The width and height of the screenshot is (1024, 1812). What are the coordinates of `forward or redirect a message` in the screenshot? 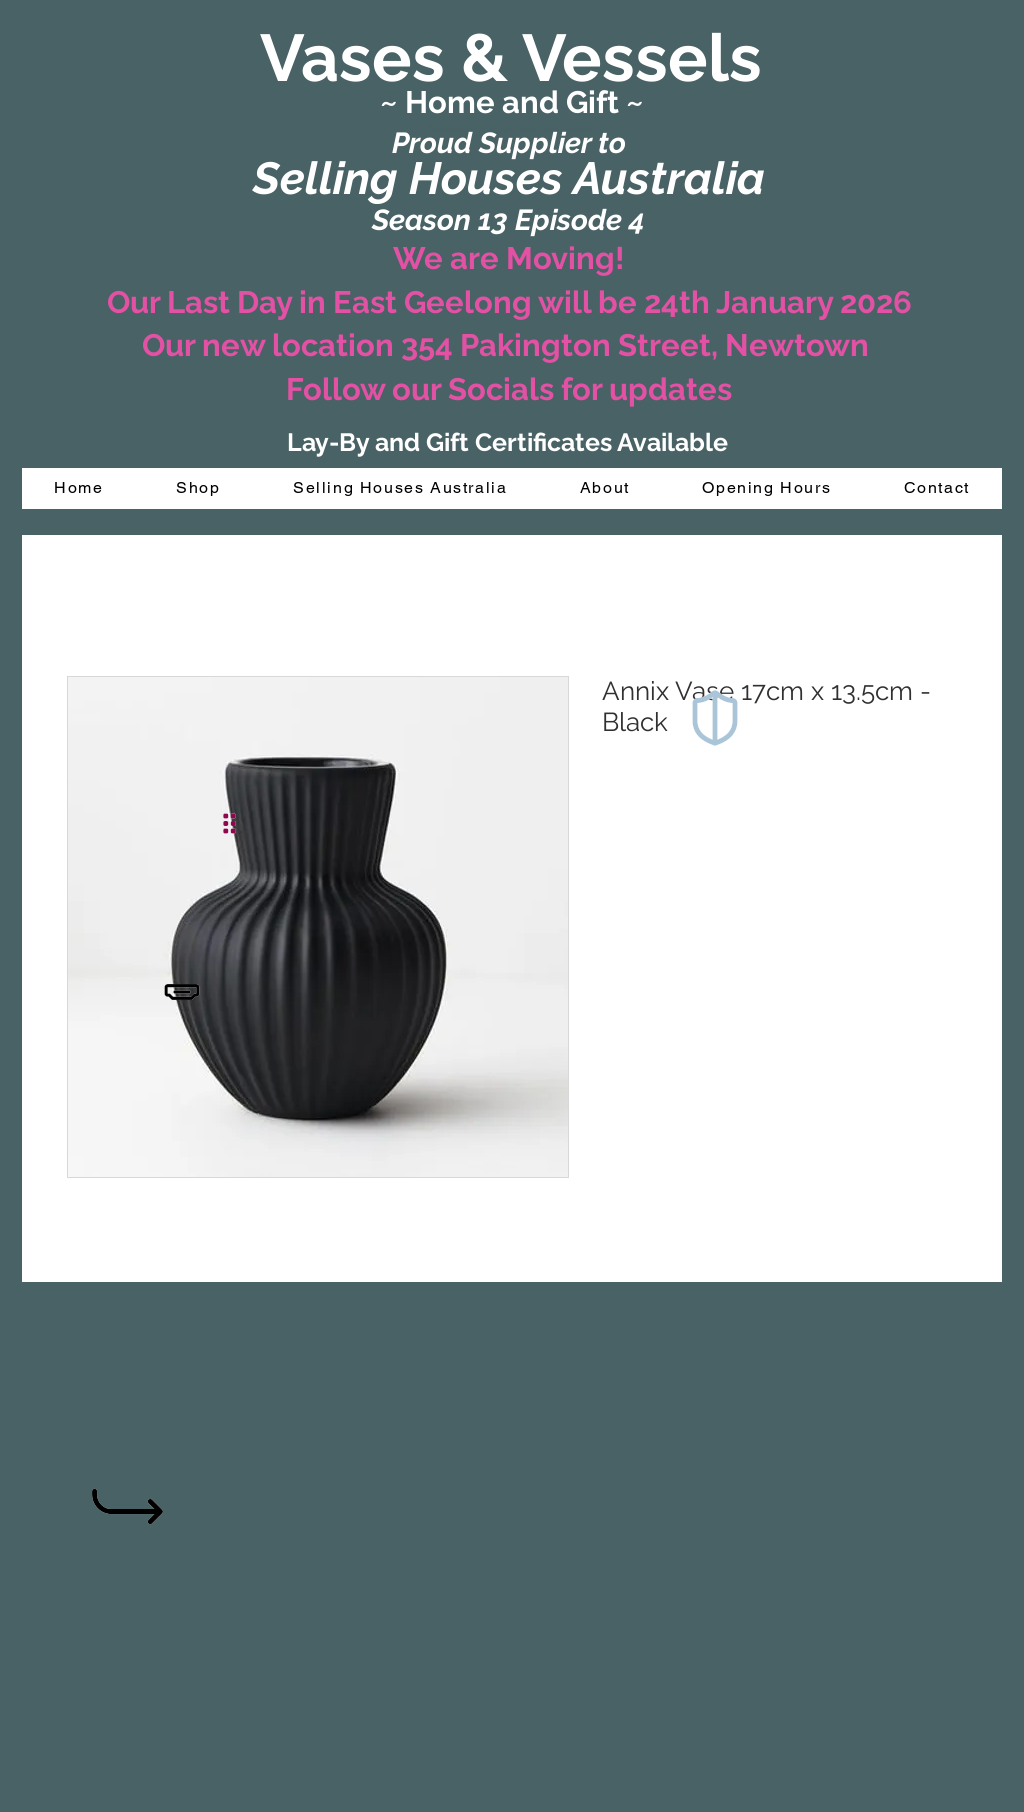 It's located at (127, 1506).